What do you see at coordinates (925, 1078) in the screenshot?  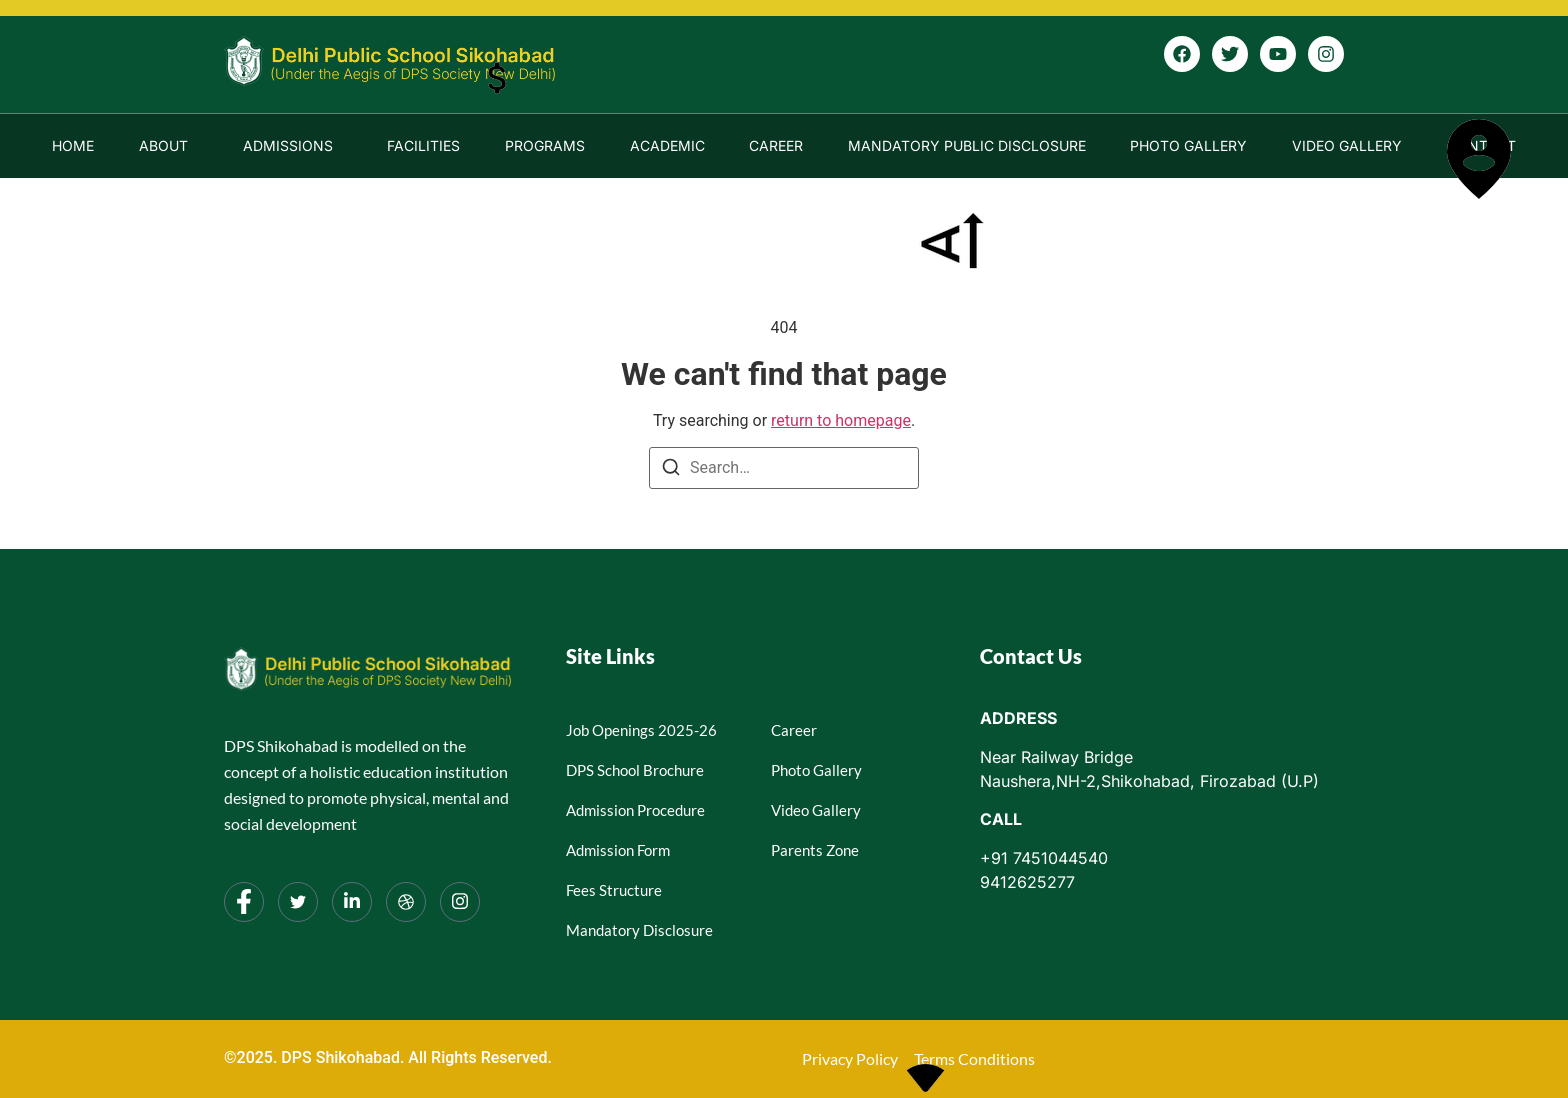 I see `indicates full wifi signal strength` at bounding box center [925, 1078].